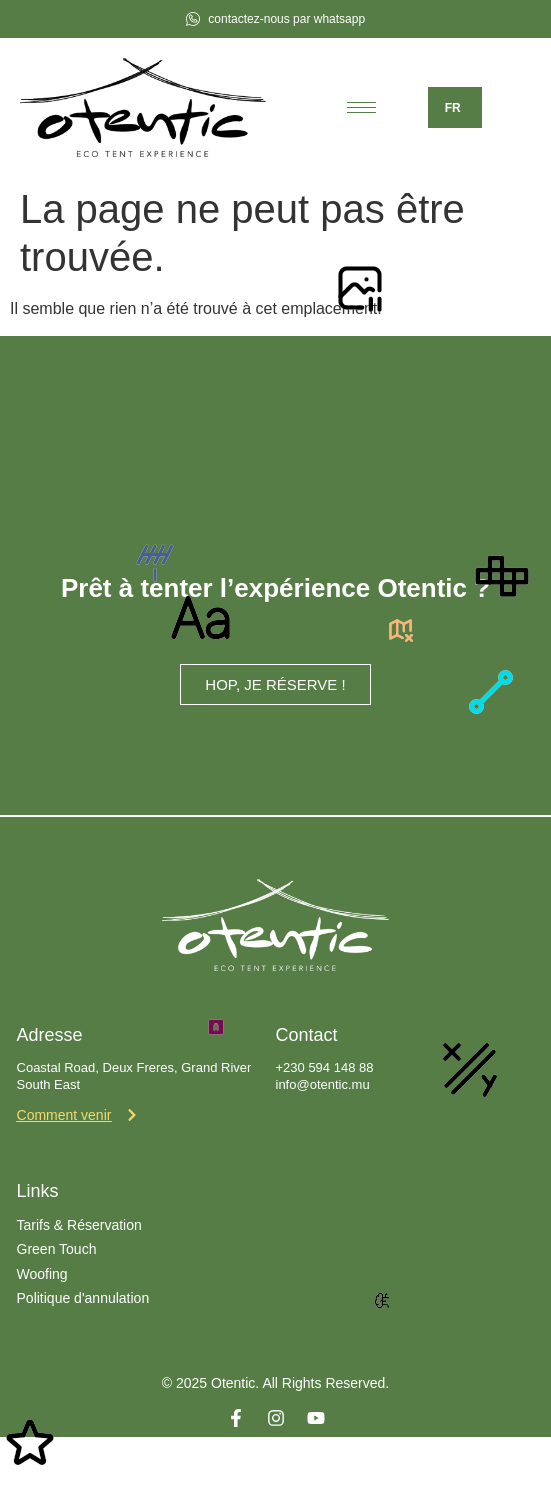 The image size is (551, 1492). What do you see at coordinates (382, 1300) in the screenshot?
I see `access AI or machine learning features` at bounding box center [382, 1300].